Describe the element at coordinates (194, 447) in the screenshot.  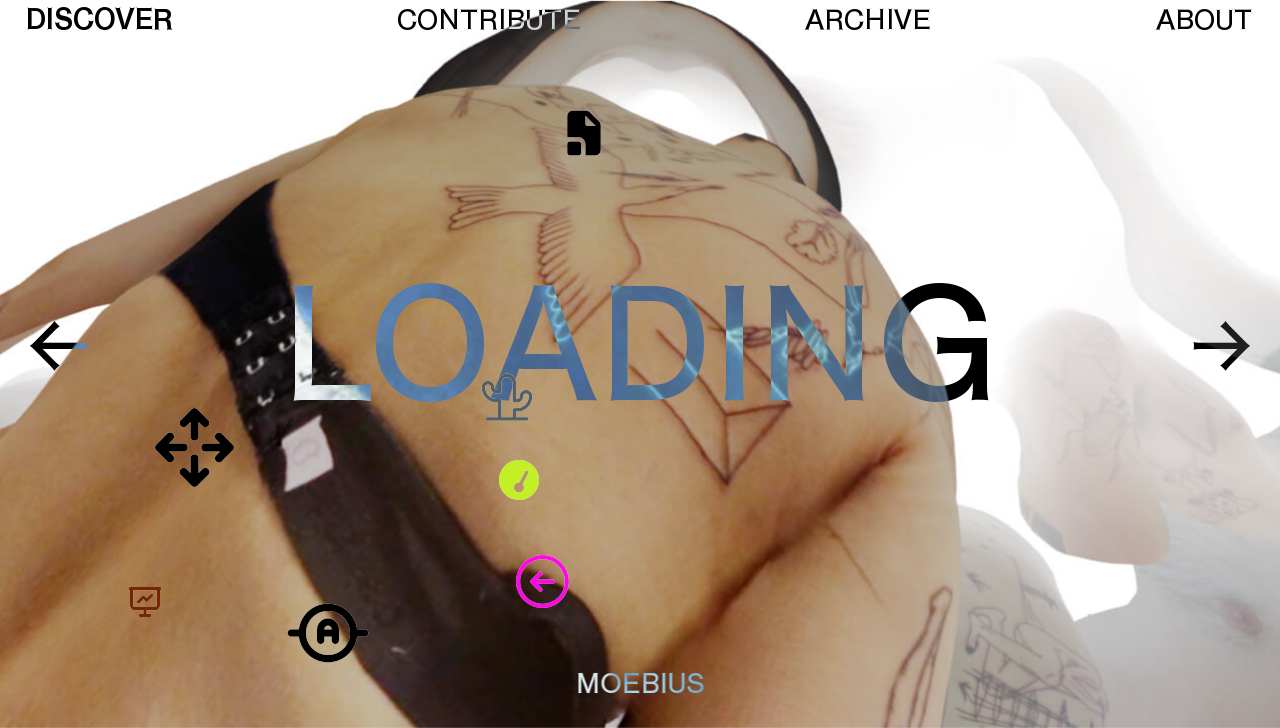
I see `expand to fullscreen mode` at that location.